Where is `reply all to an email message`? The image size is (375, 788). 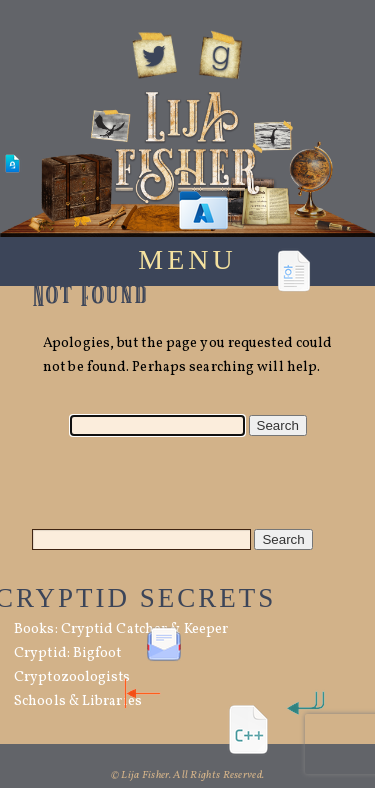 reply all to an email message is located at coordinates (305, 703).